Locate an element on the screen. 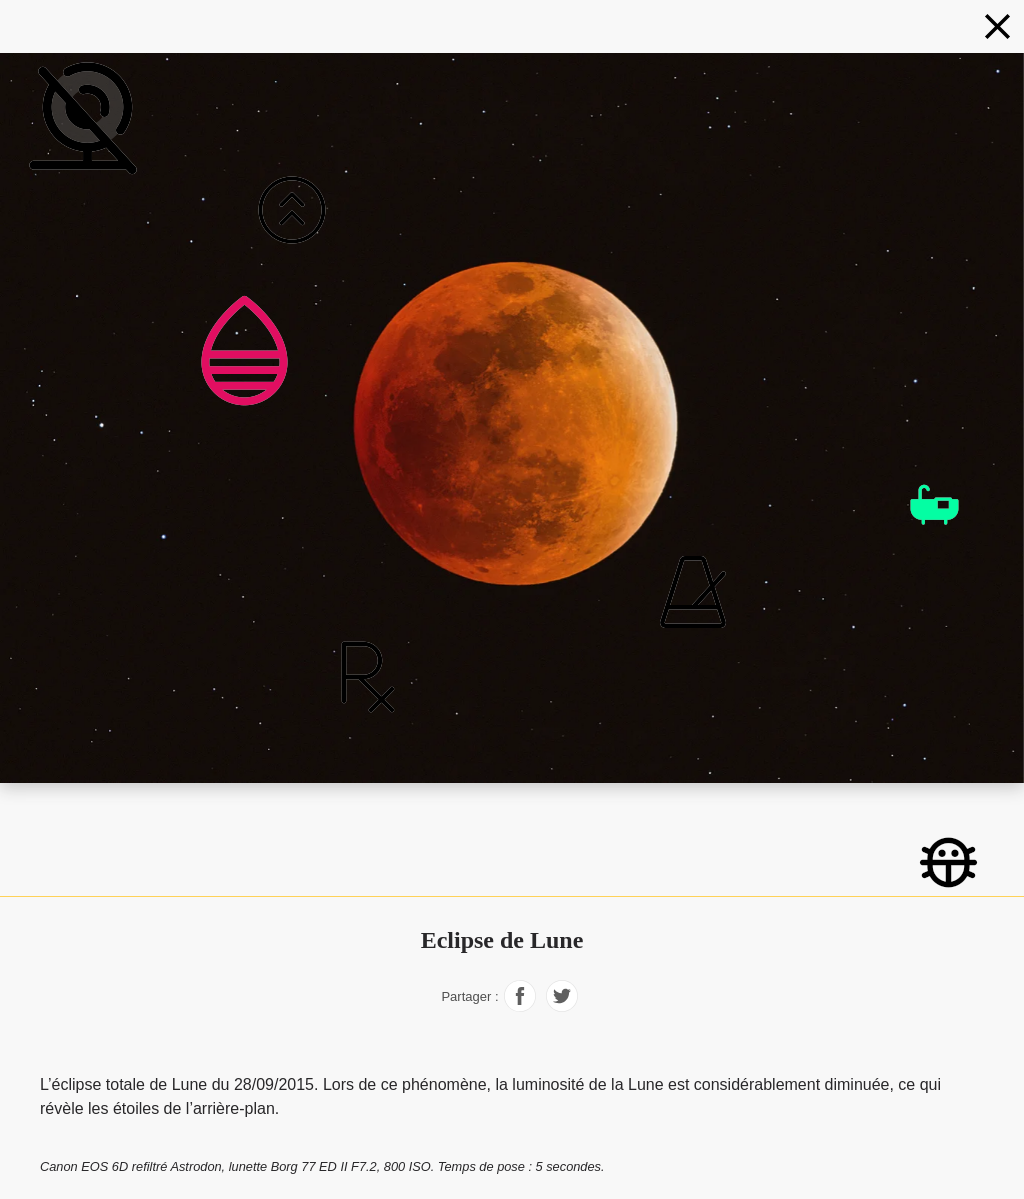  scroll to top of page is located at coordinates (292, 210).